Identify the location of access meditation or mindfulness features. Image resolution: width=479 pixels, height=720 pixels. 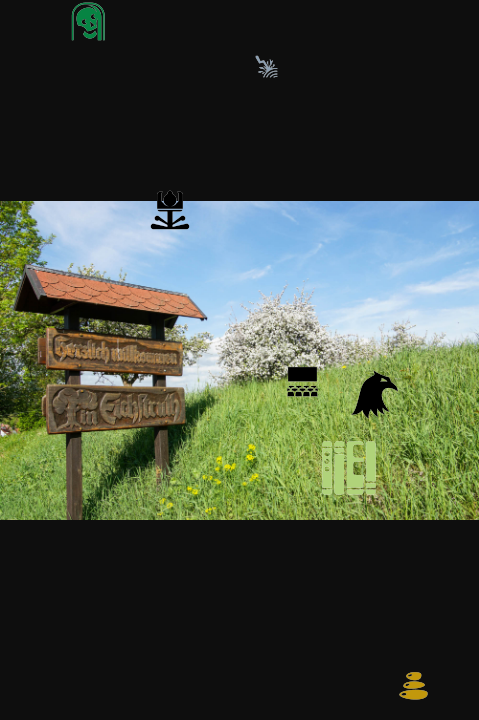
(413, 682).